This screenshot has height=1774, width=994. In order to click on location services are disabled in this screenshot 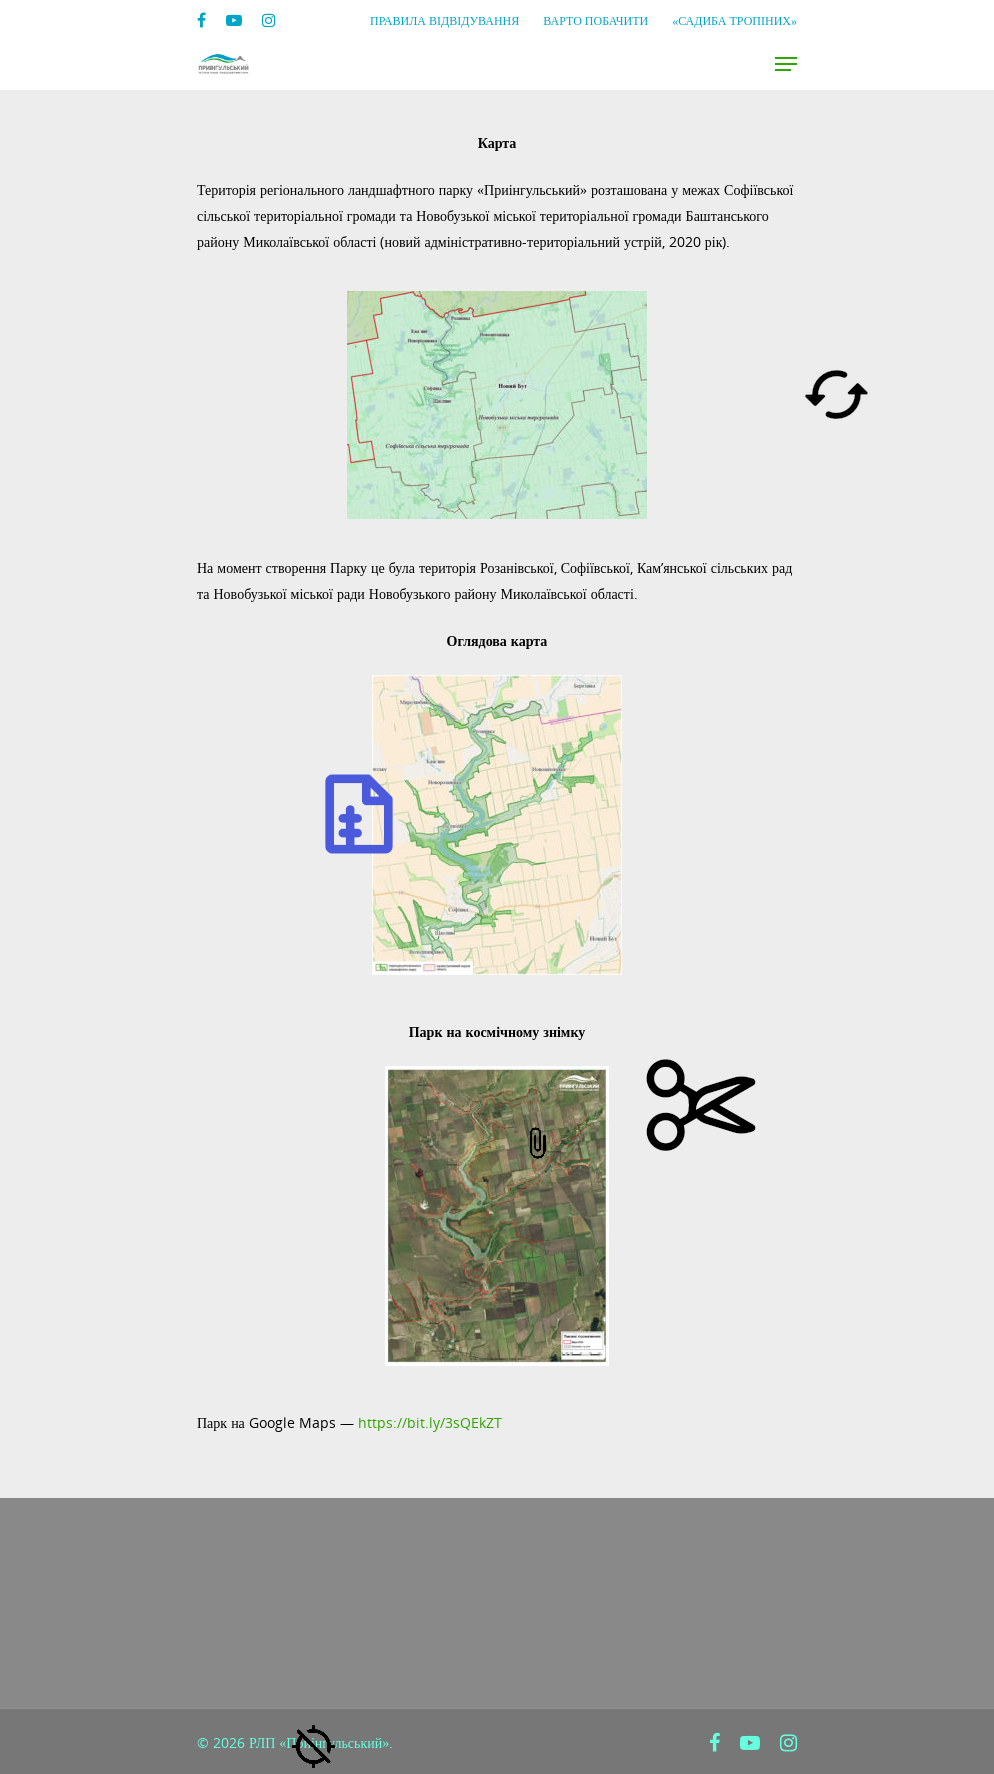, I will do `click(313, 1746)`.